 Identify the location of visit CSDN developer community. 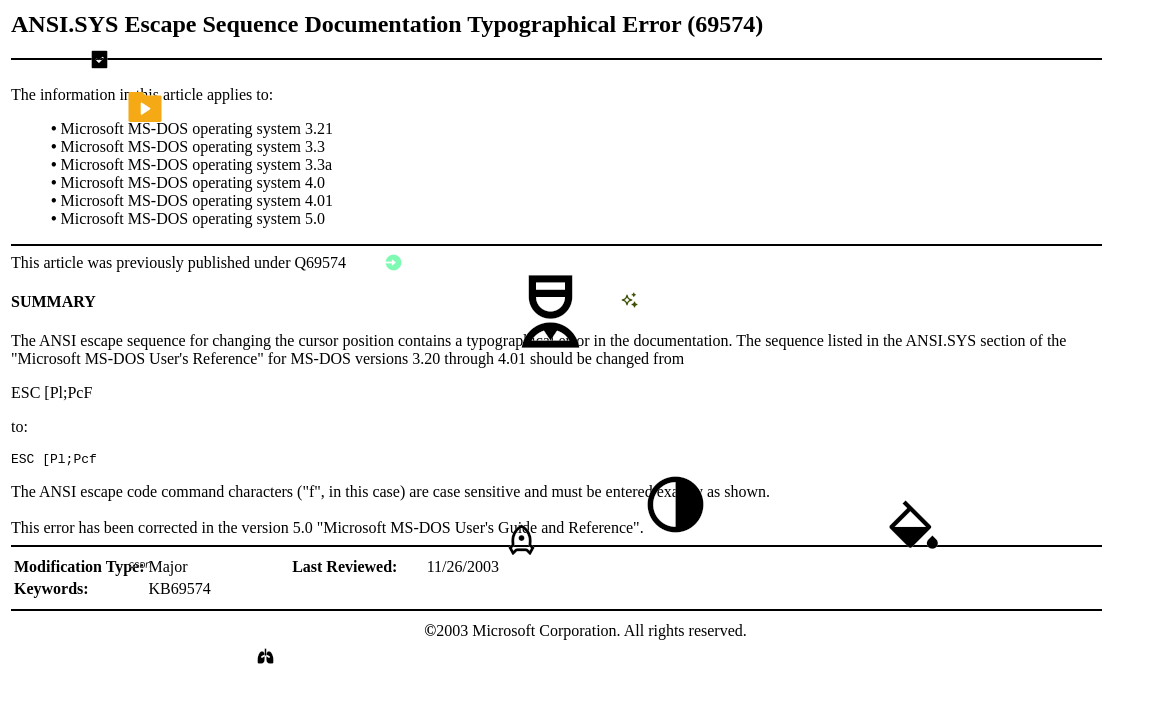
(140, 565).